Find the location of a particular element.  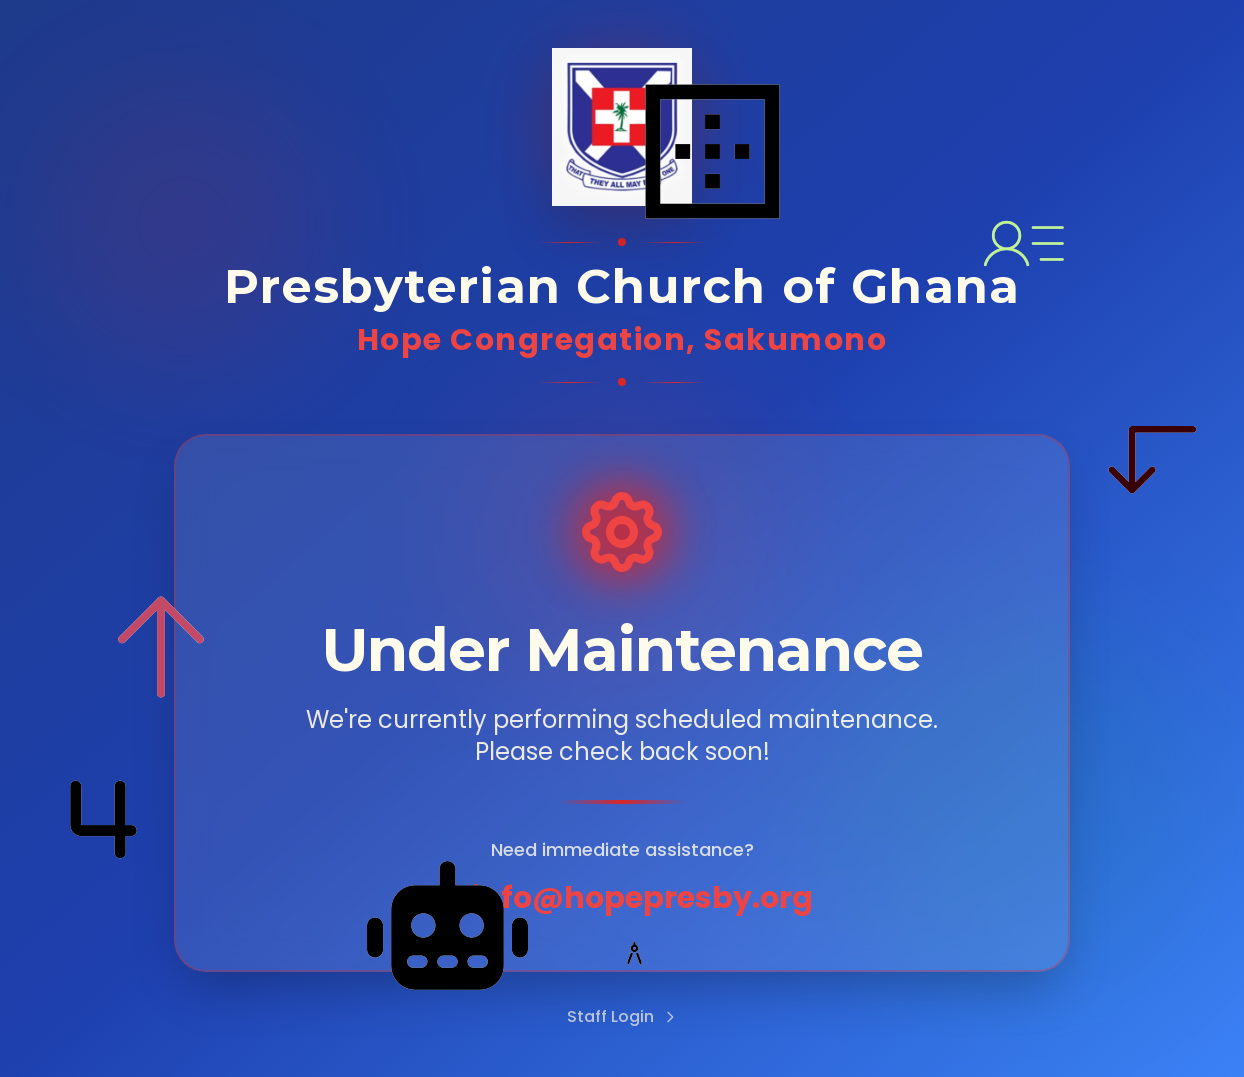

navigate back and down in a menu hierarchy is located at coordinates (1149, 453).